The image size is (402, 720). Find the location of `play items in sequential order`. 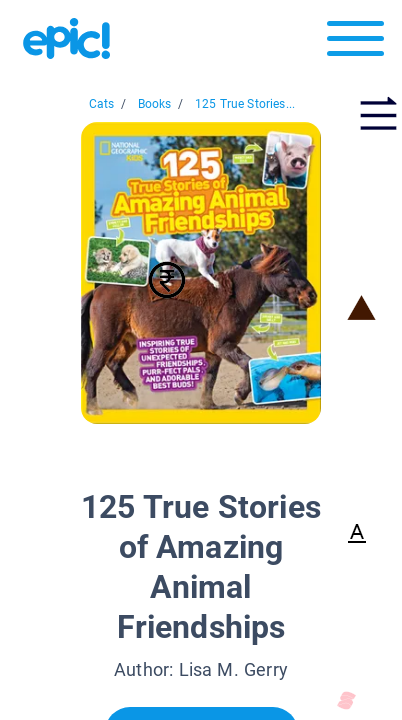

play items in sequential order is located at coordinates (378, 115).